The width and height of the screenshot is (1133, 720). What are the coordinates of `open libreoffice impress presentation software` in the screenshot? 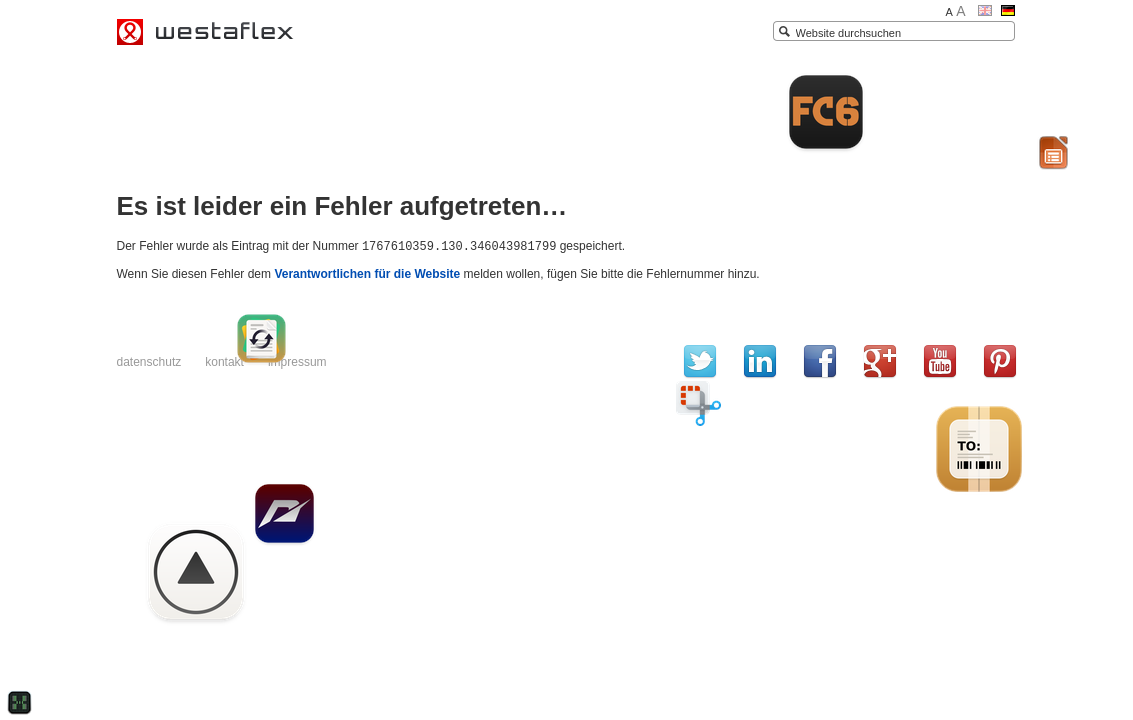 It's located at (1053, 152).